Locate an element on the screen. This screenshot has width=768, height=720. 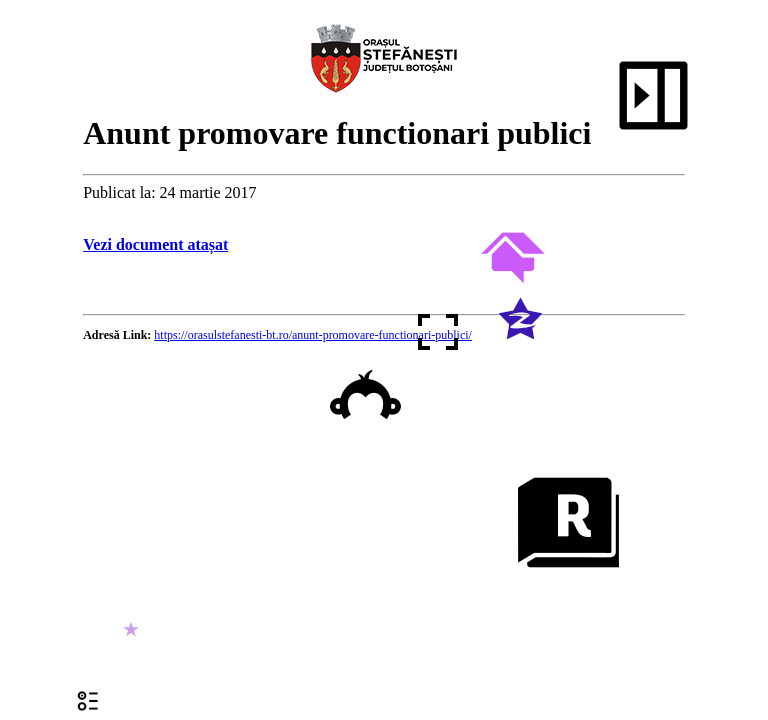
open SurveyMonkey app is located at coordinates (365, 394).